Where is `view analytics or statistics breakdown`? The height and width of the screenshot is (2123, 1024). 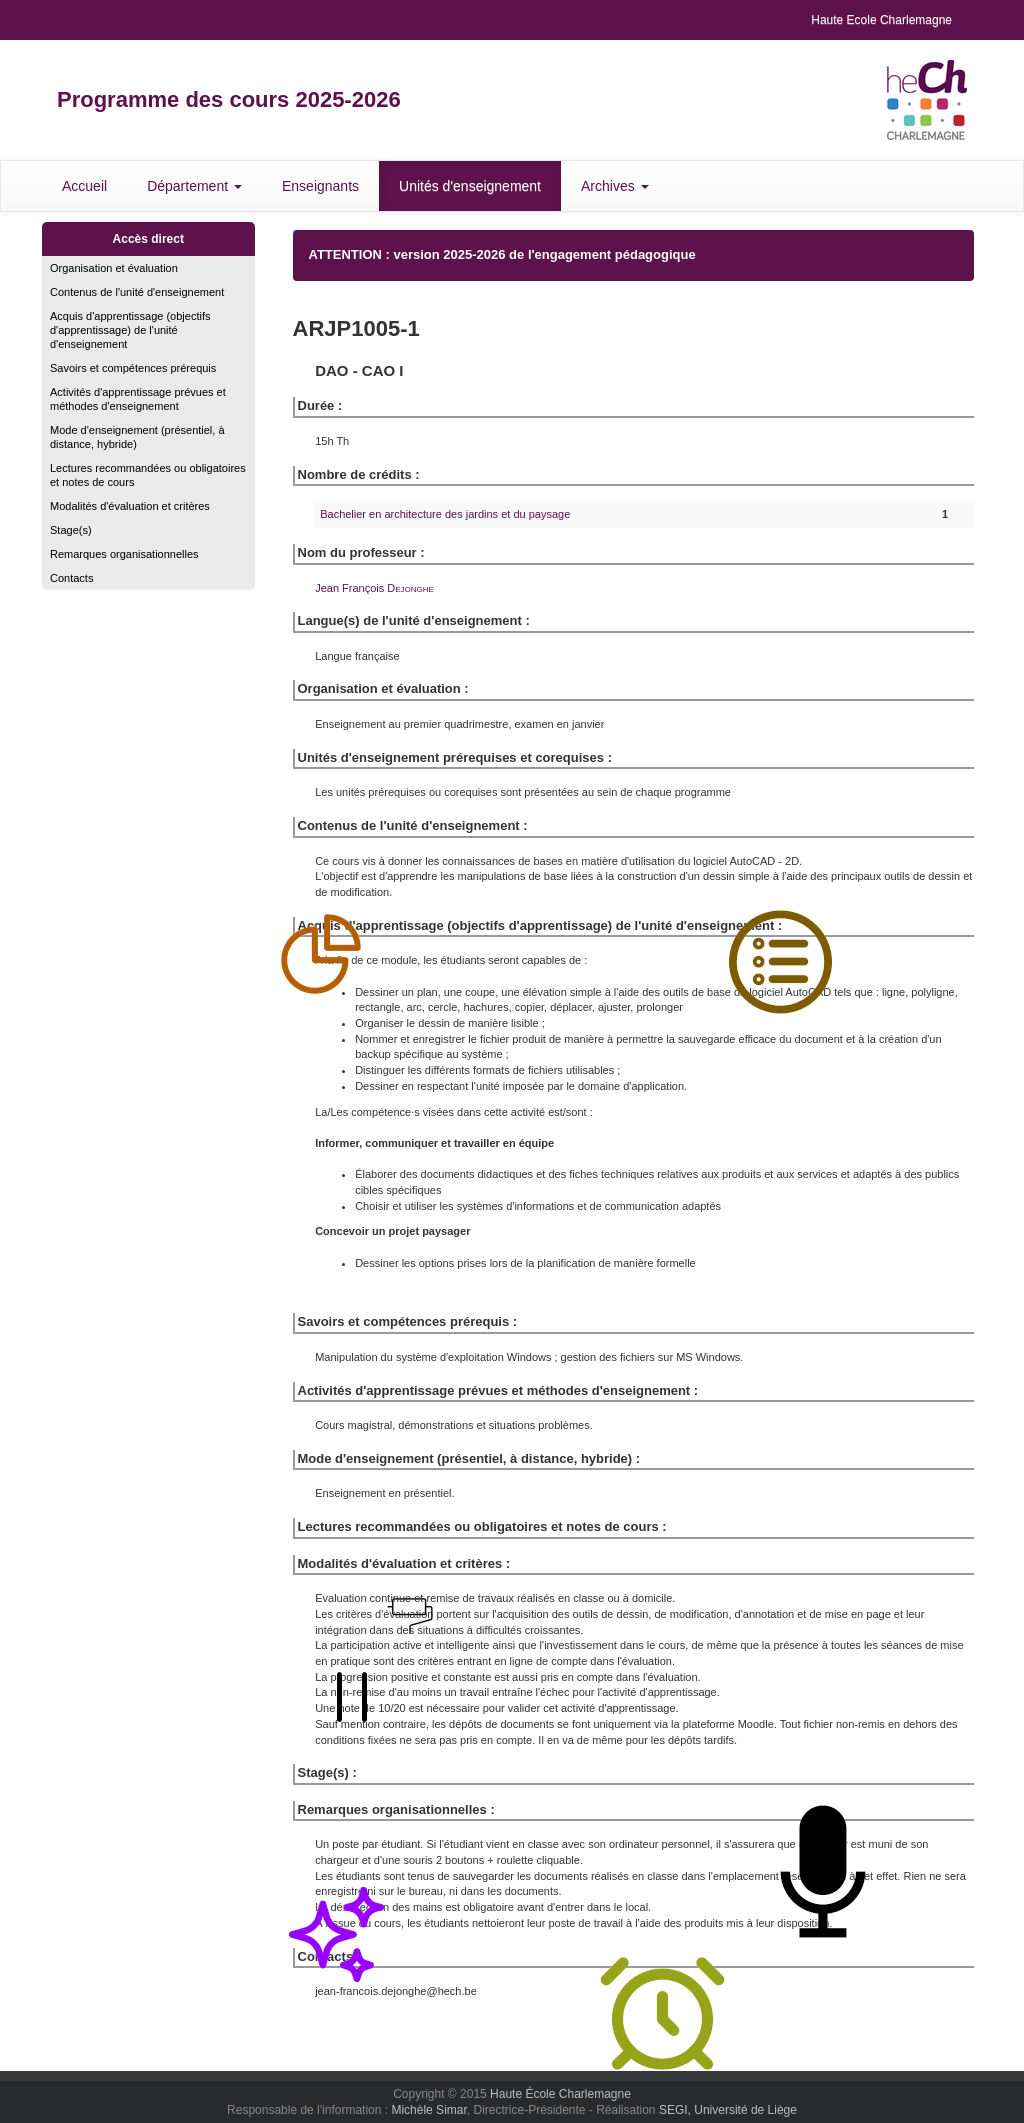
view analytics or statistics breakdown is located at coordinates (321, 954).